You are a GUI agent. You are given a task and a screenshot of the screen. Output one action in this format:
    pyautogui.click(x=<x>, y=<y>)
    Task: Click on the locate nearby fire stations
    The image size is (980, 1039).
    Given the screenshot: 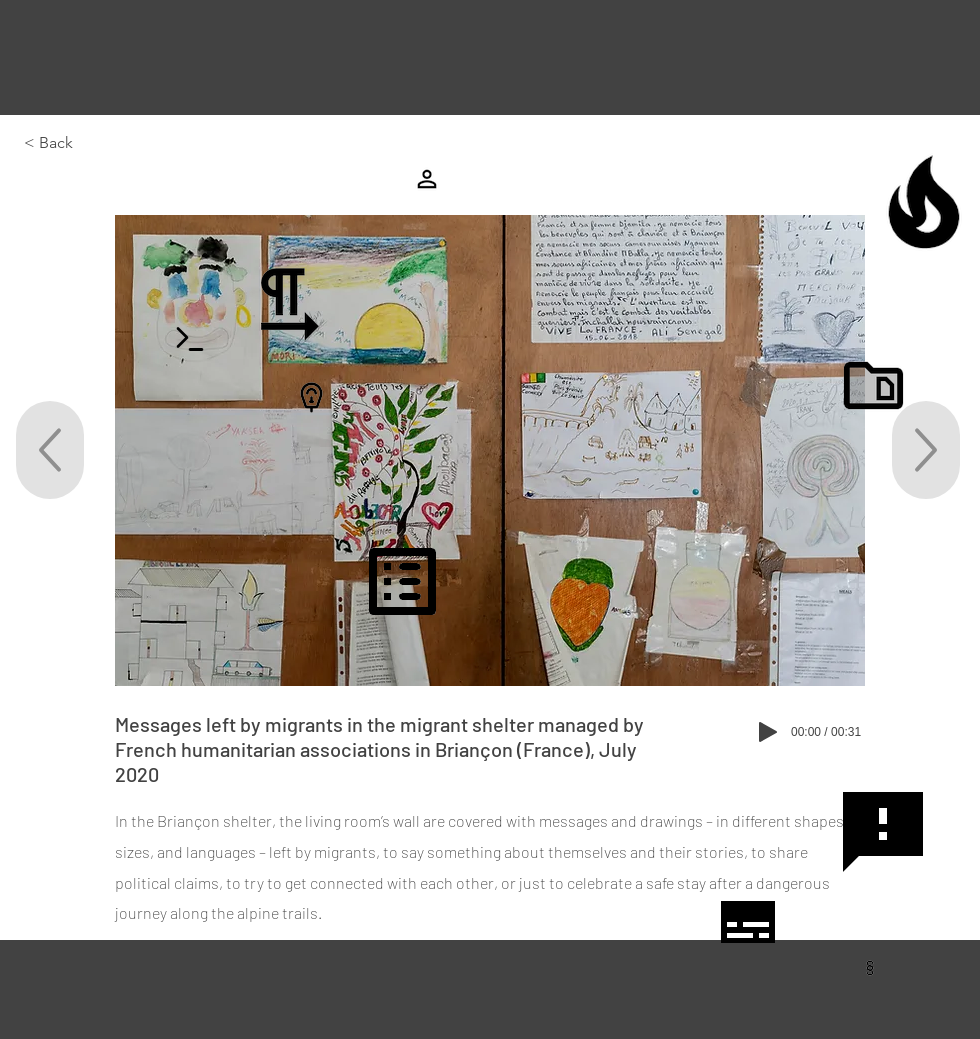 What is the action you would take?
    pyautogui.click(x=924, y=204)
    